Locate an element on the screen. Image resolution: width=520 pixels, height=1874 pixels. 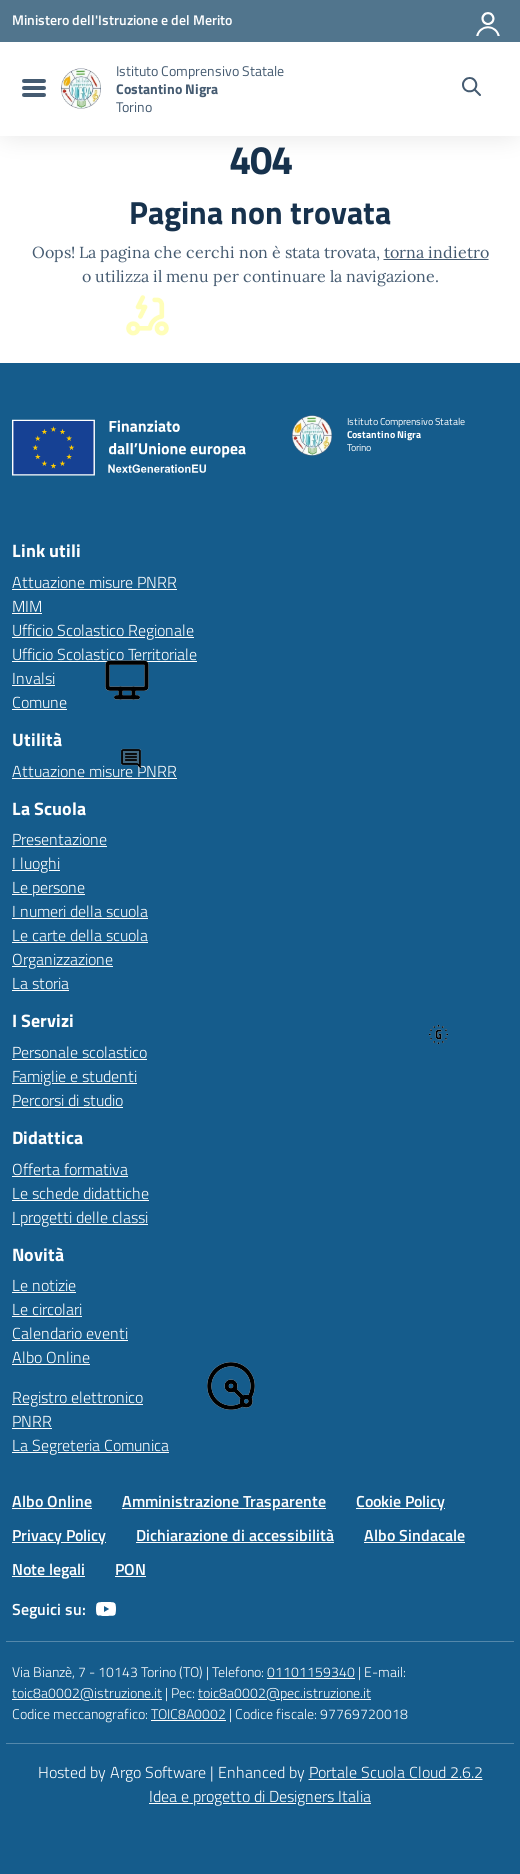
switch to desktop view is located at coordinates (127, 680).